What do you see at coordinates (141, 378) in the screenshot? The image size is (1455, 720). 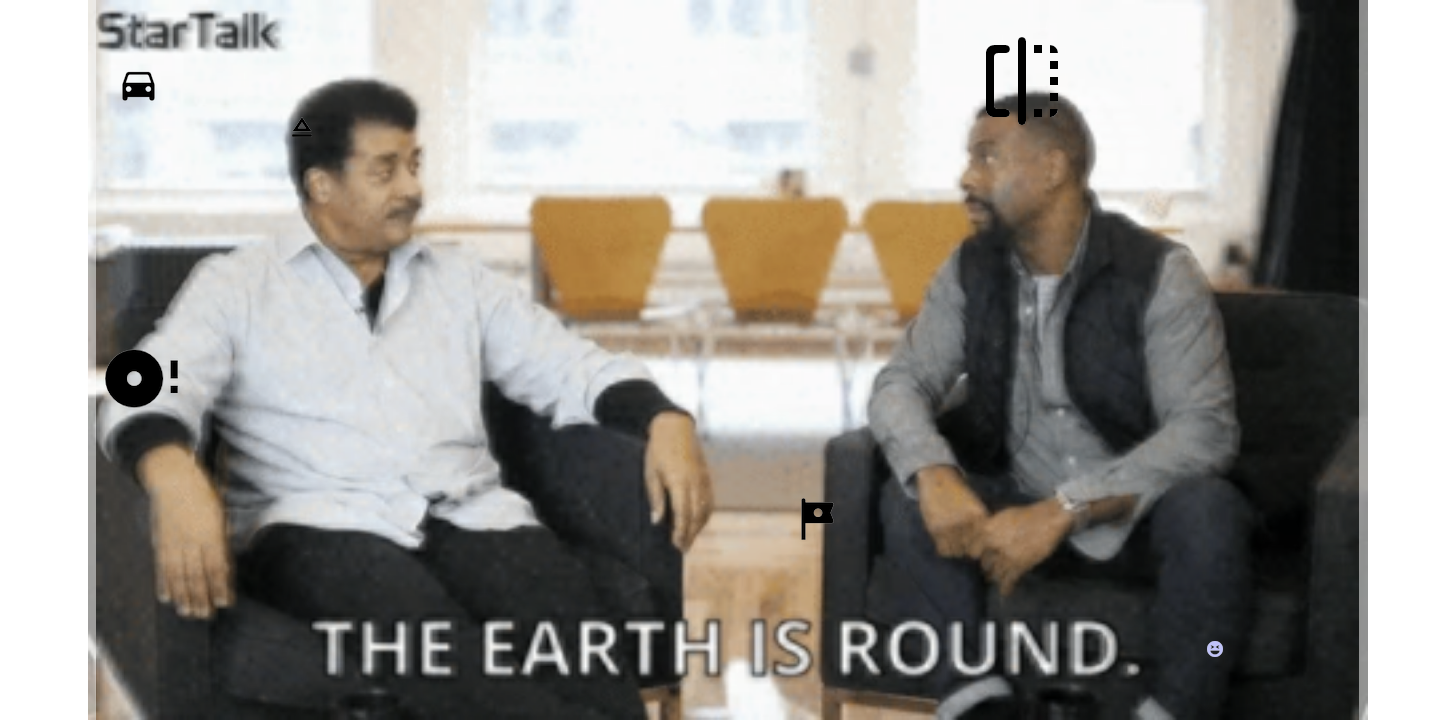 I see `indicates storage disc is full` at bounding box center [141, 378].